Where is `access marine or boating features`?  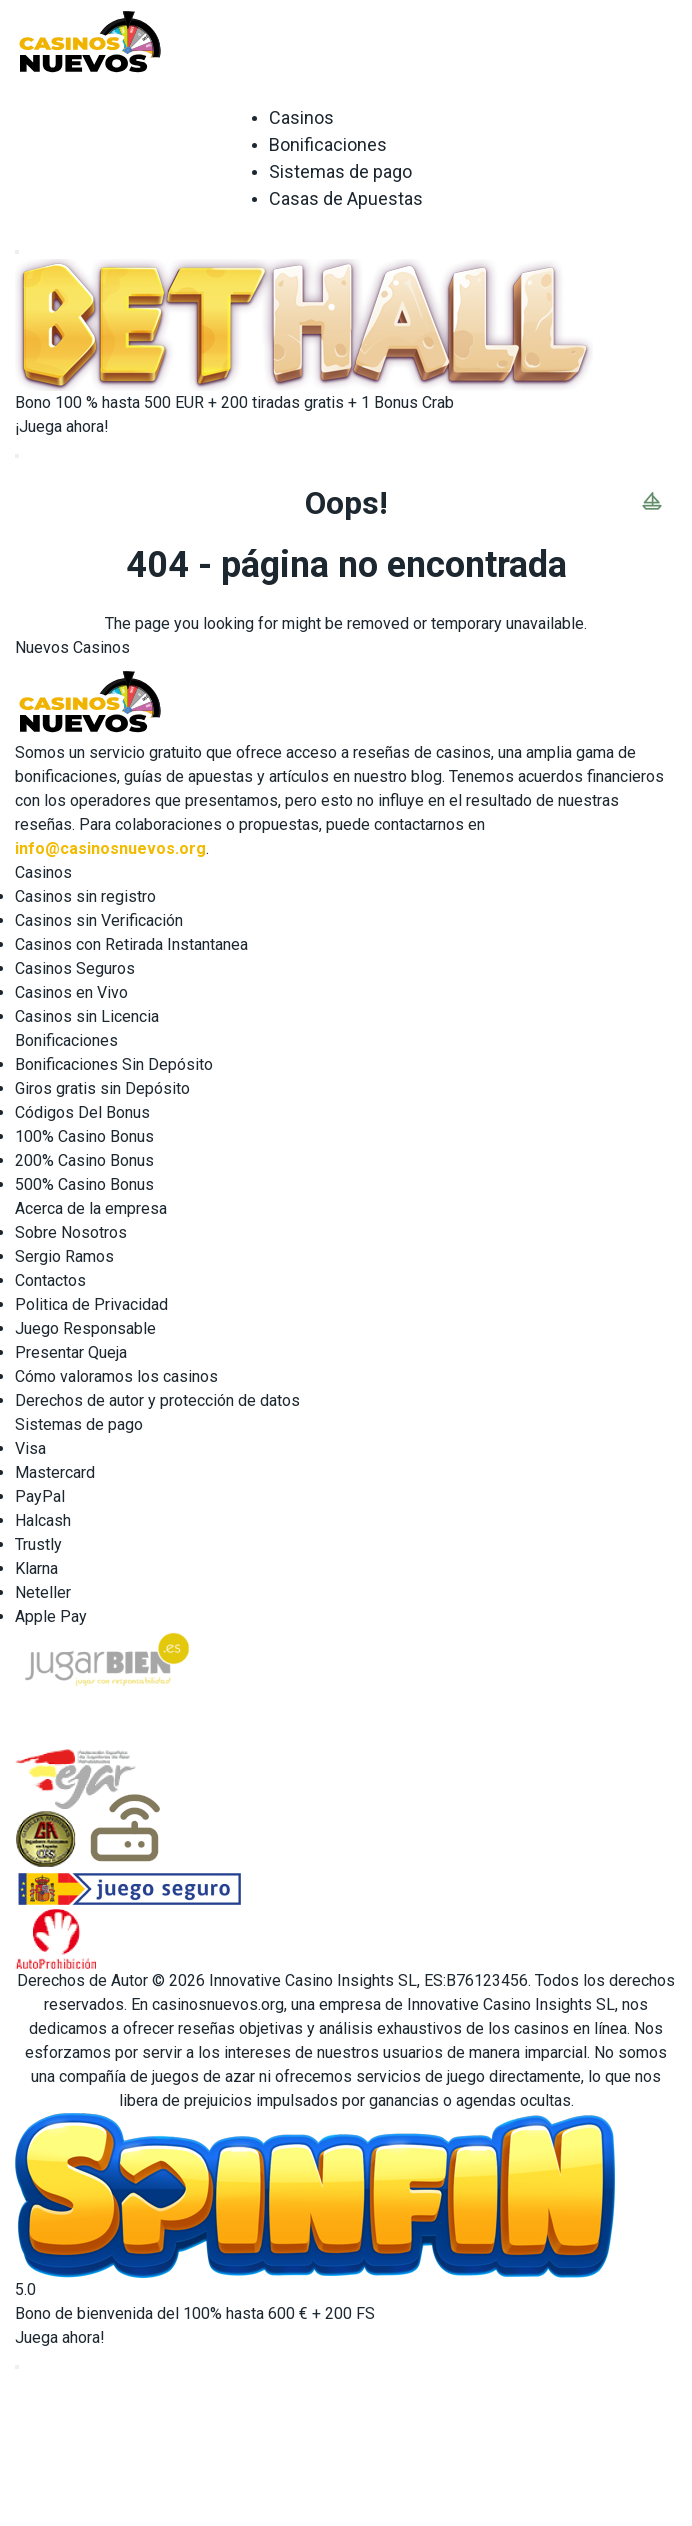 access marine or boating features is located at coordinates (652, 502).